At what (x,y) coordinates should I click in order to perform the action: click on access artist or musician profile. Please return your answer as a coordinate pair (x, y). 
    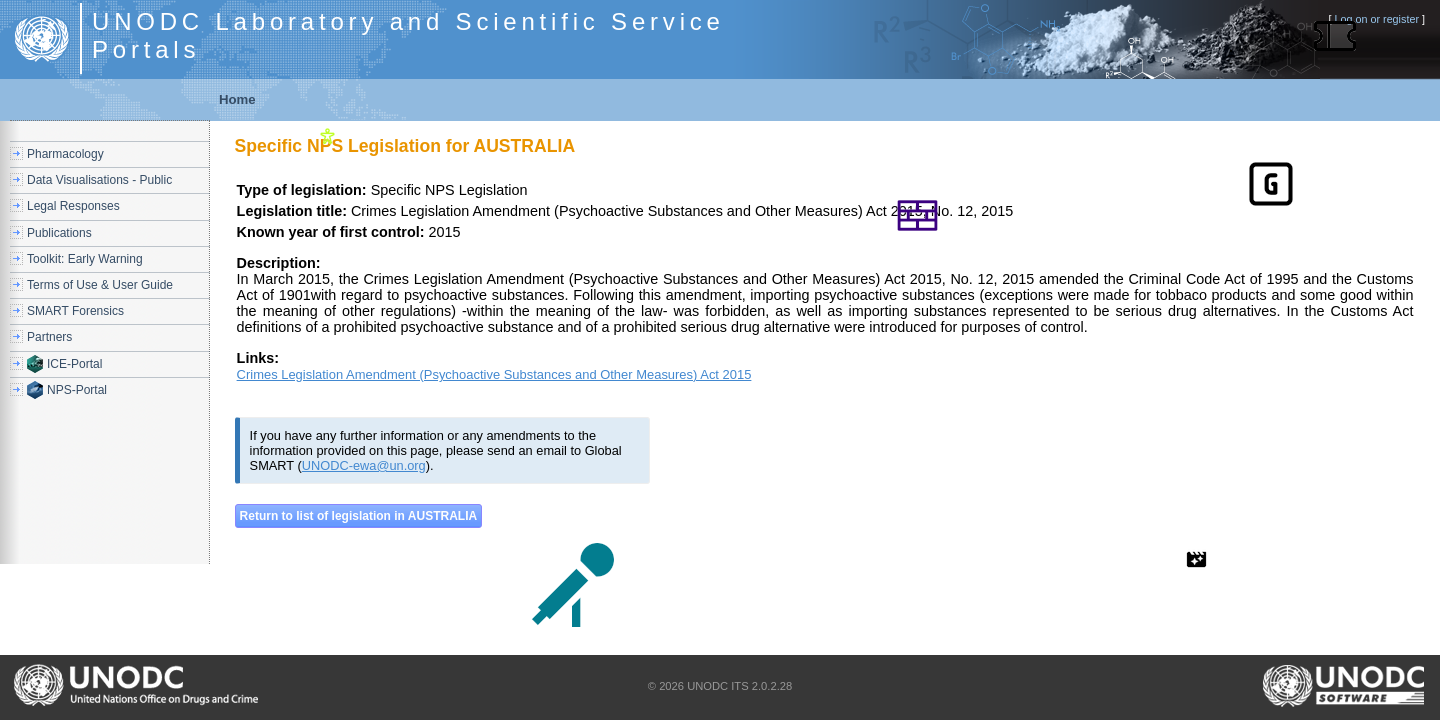
    Looking at the image, I should click on (572, 585).